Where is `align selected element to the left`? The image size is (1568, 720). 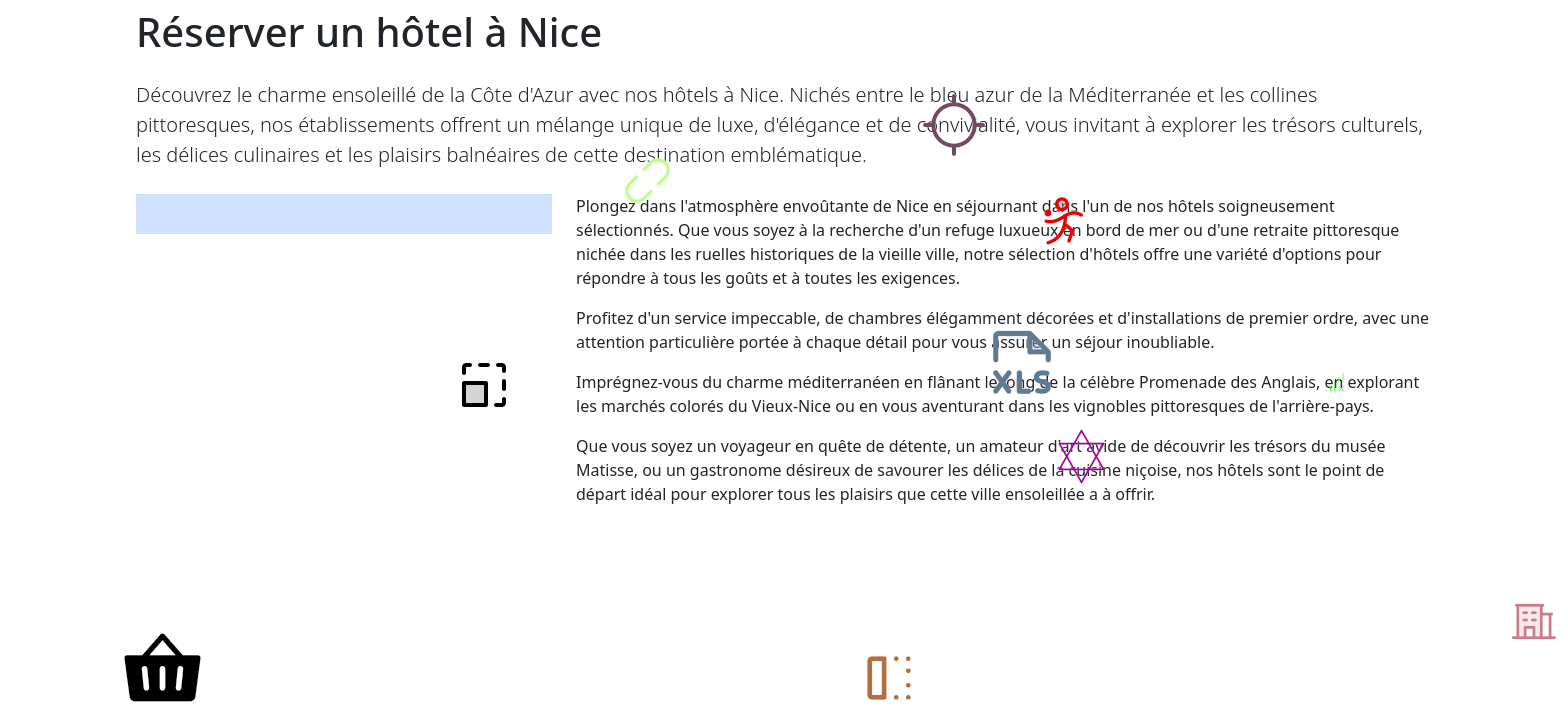
align selected element to the left is located at coordinates (889, 678).